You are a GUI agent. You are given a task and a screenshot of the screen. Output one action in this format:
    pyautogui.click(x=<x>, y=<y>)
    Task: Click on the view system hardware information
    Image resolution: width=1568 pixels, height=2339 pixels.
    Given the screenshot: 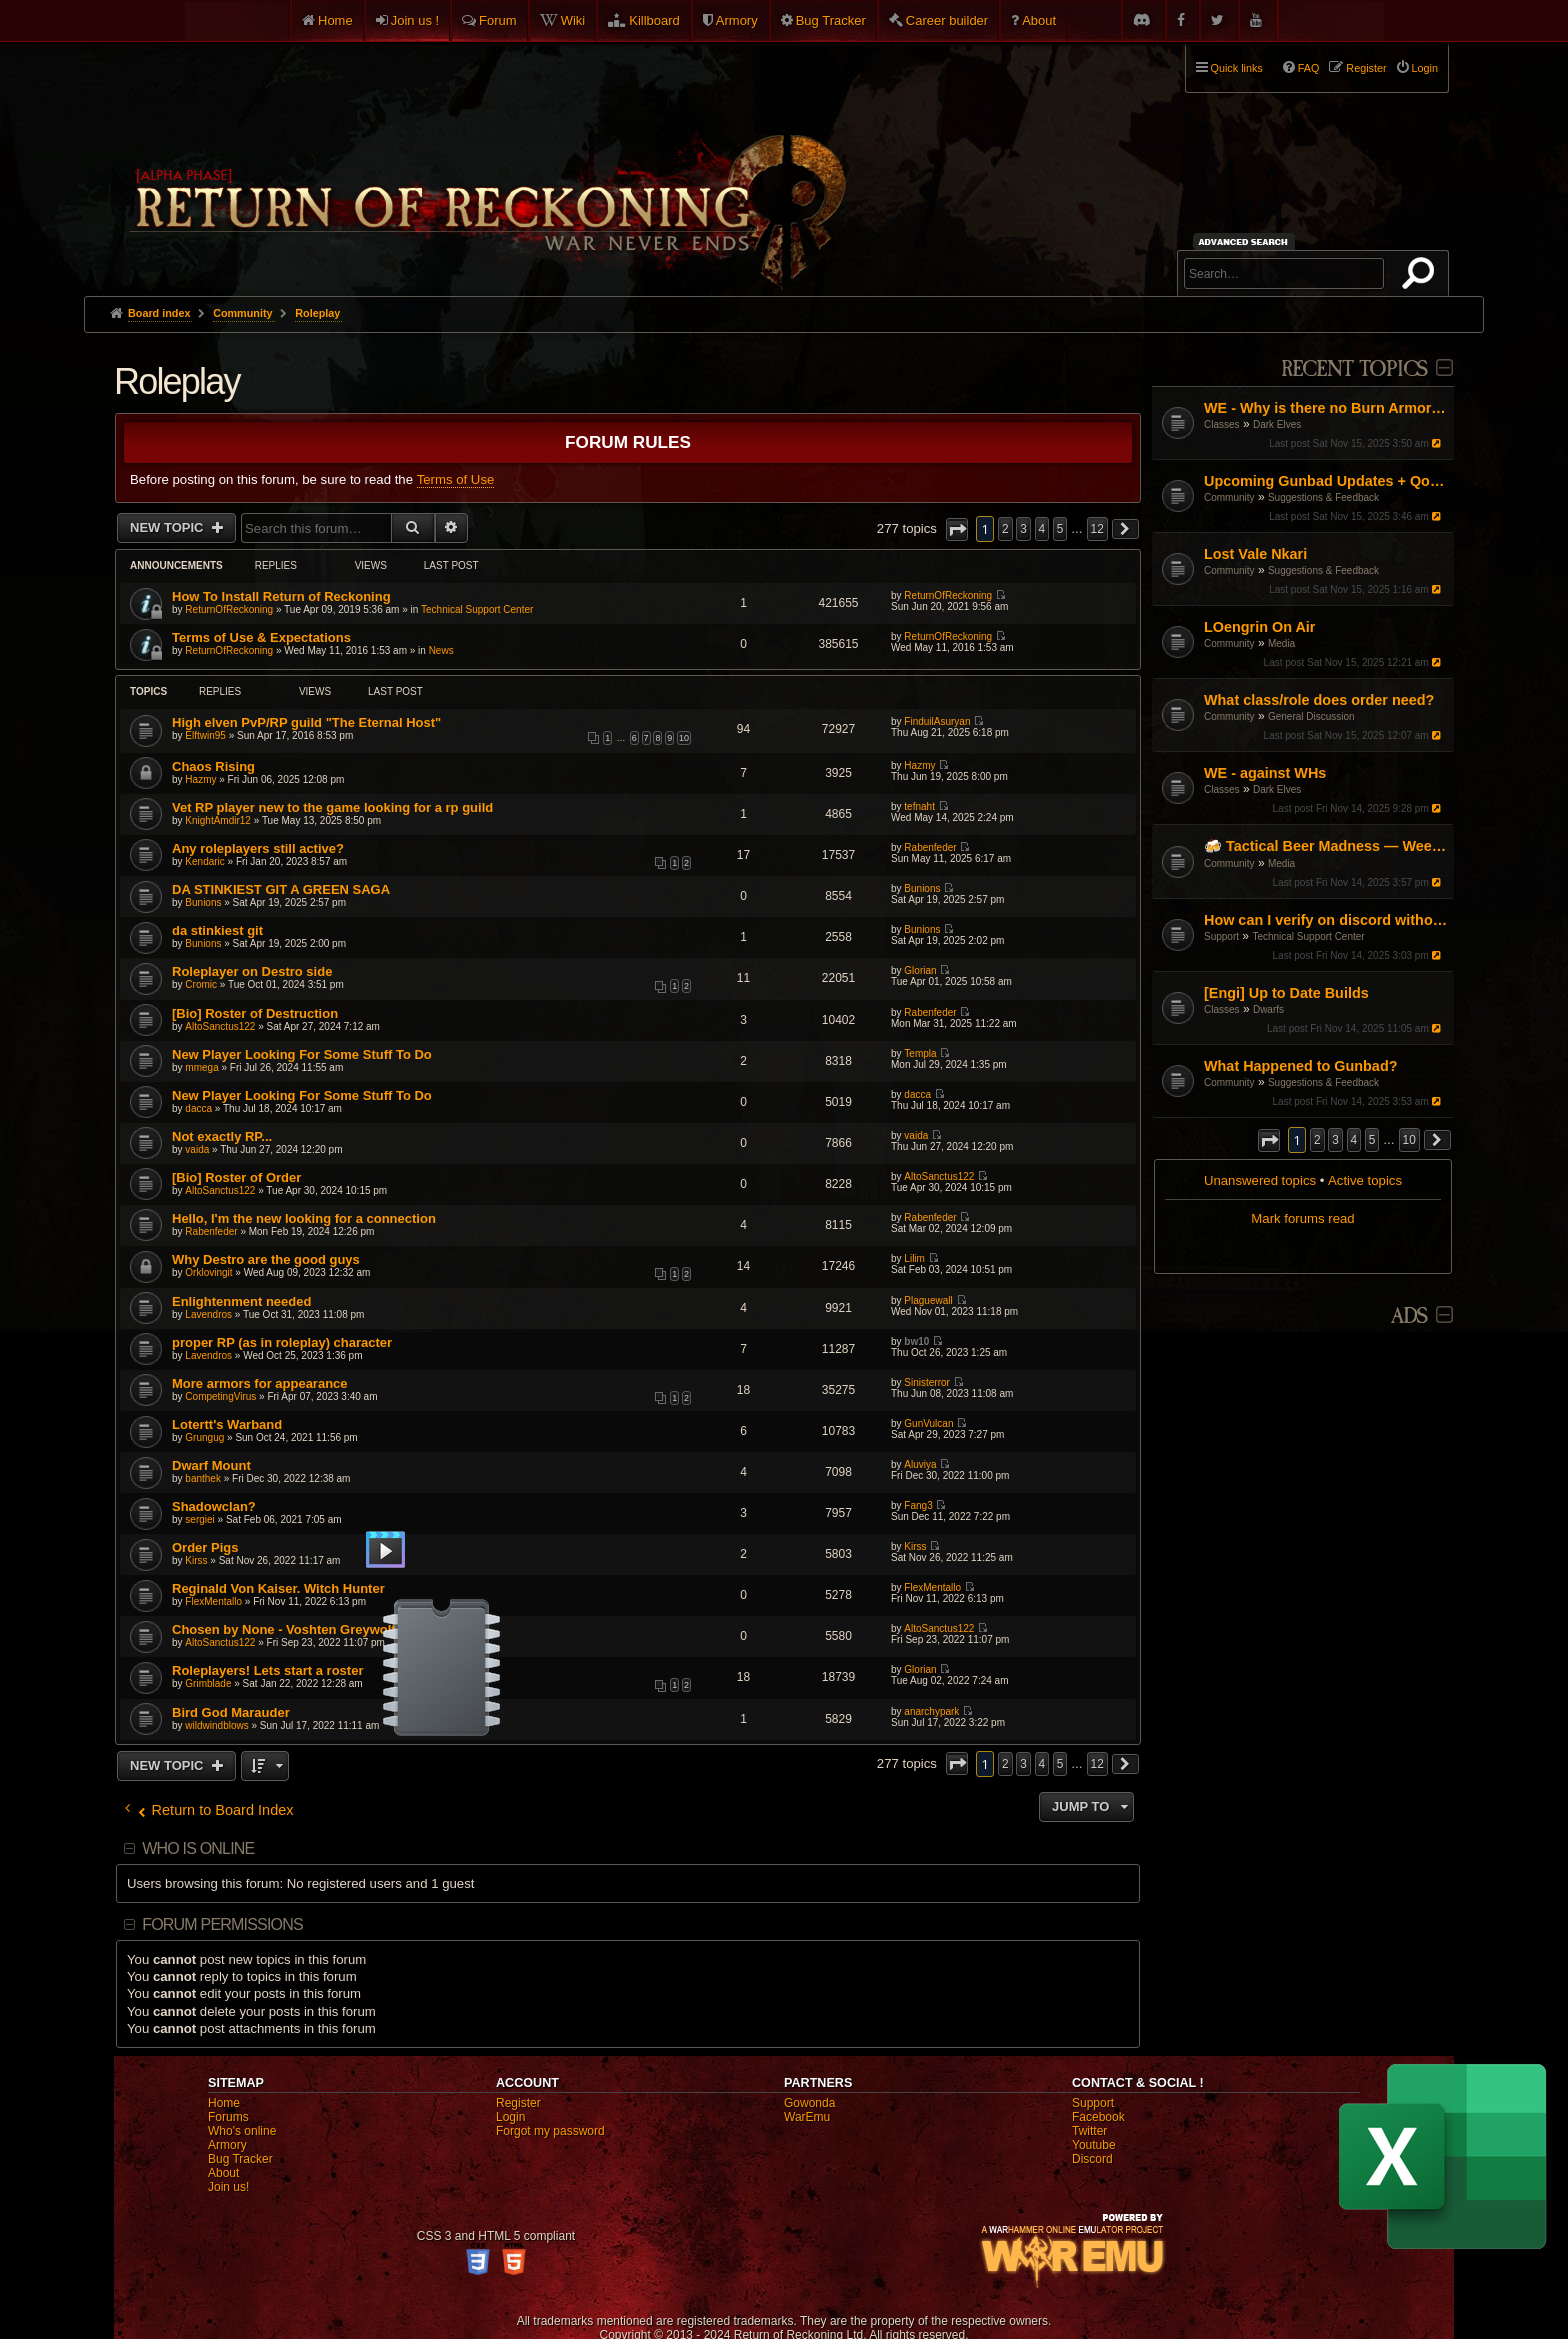 What is the action you would take?
    pyautogui.click(x=441, y=1667)
    